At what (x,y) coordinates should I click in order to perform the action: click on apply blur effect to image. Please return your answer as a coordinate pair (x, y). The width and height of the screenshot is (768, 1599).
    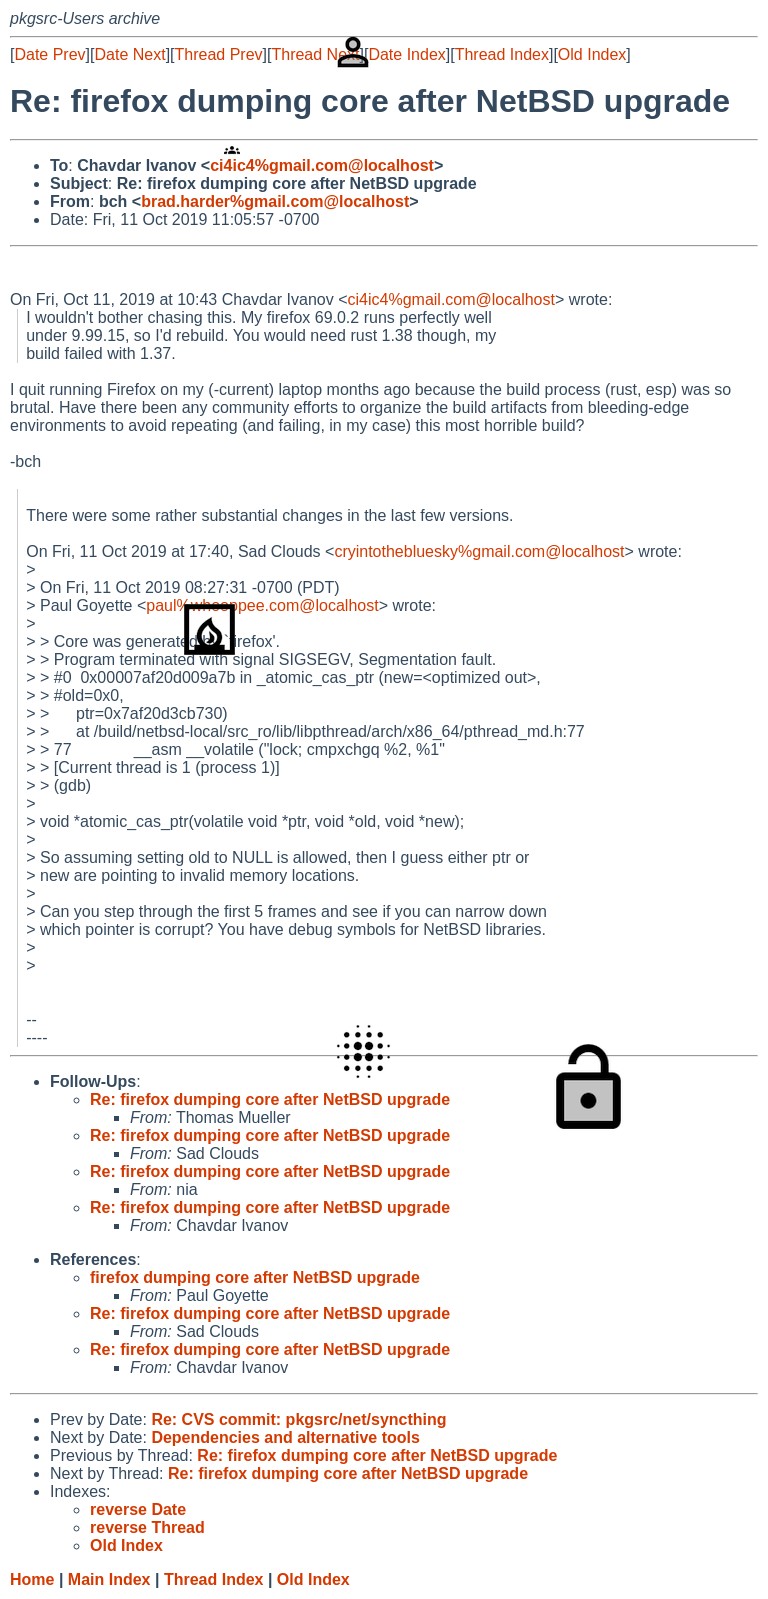
    Looking at the image, I should click on (363, 1051).